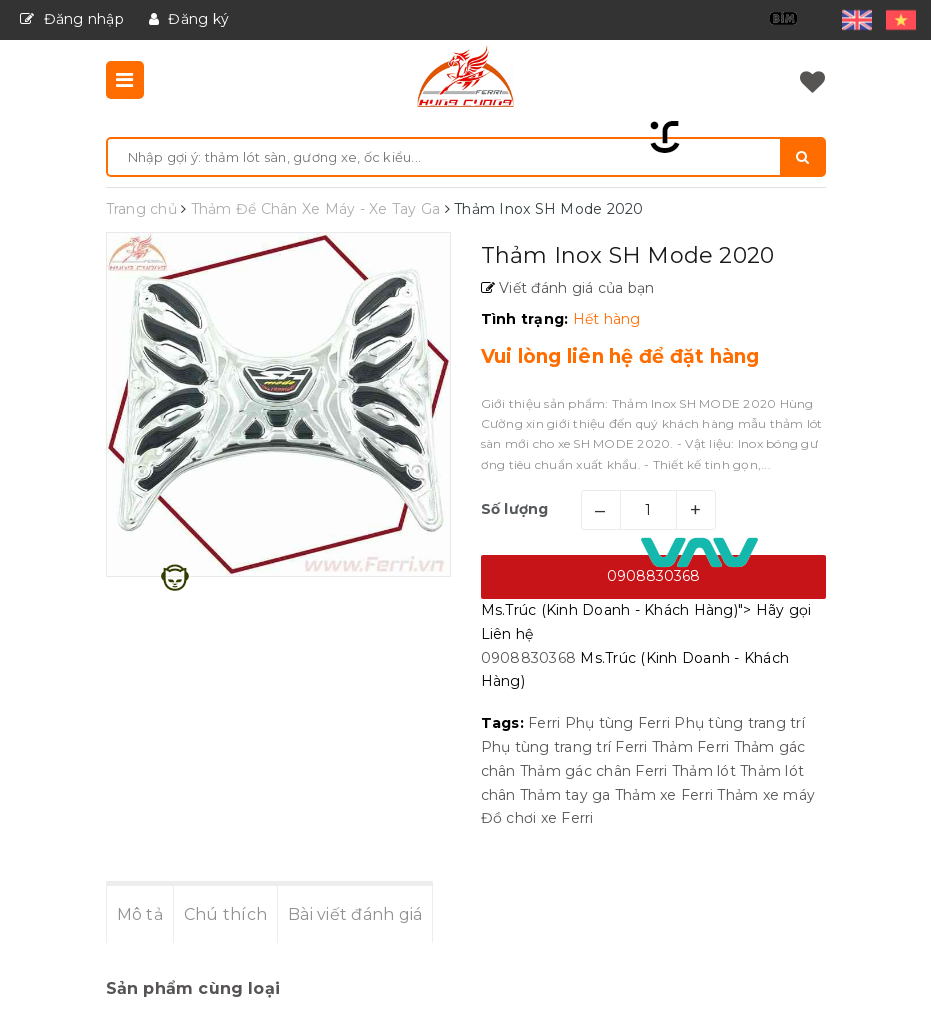 The image size is (931, 1011). What do you see at coordinates (665, 137) in the screenshot?
I see `rezgo booking platform logo` at bounding box center [665, 137].